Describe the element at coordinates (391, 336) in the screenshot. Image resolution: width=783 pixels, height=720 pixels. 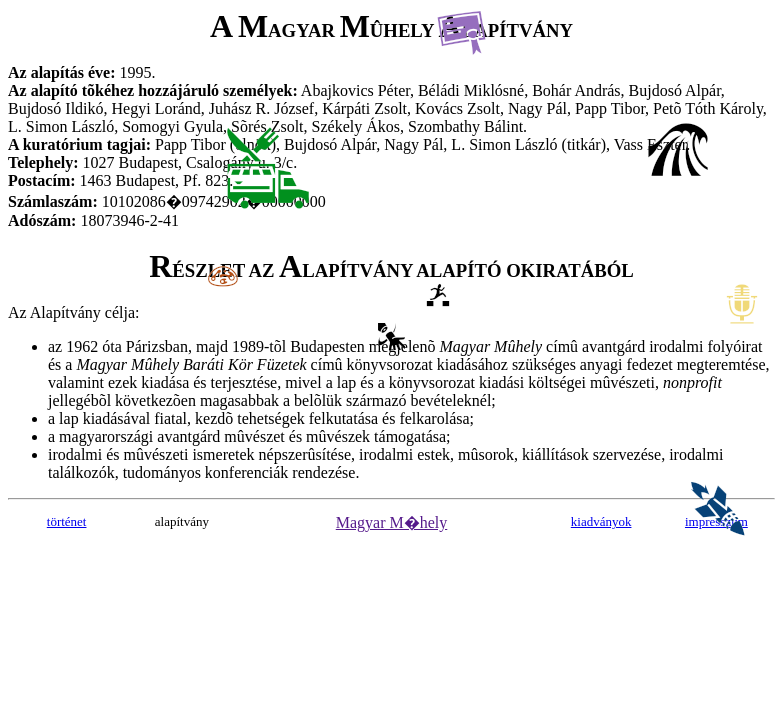
I see `indicates amputation or limb loss in a medical game context` at that location.